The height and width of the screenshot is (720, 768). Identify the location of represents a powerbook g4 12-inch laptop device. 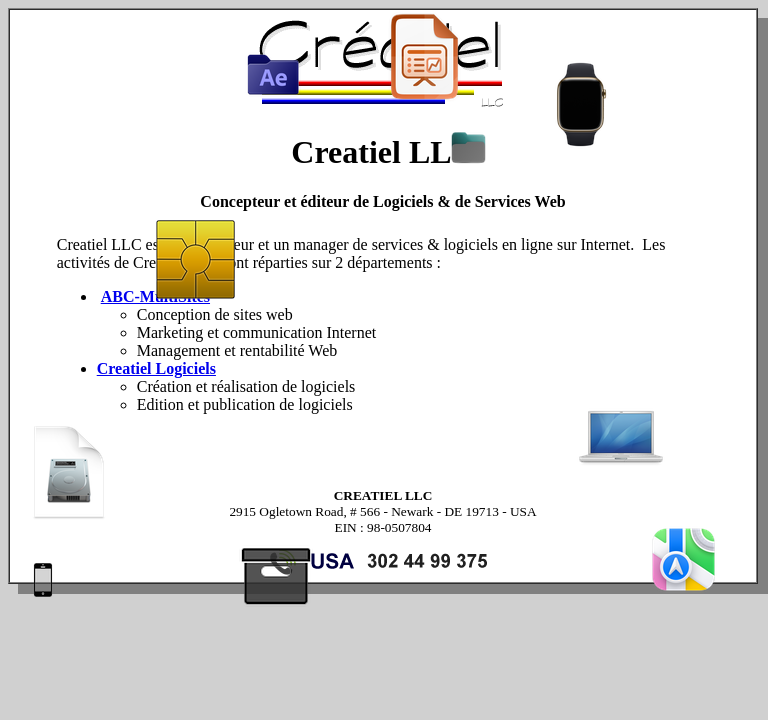
(621, 432).